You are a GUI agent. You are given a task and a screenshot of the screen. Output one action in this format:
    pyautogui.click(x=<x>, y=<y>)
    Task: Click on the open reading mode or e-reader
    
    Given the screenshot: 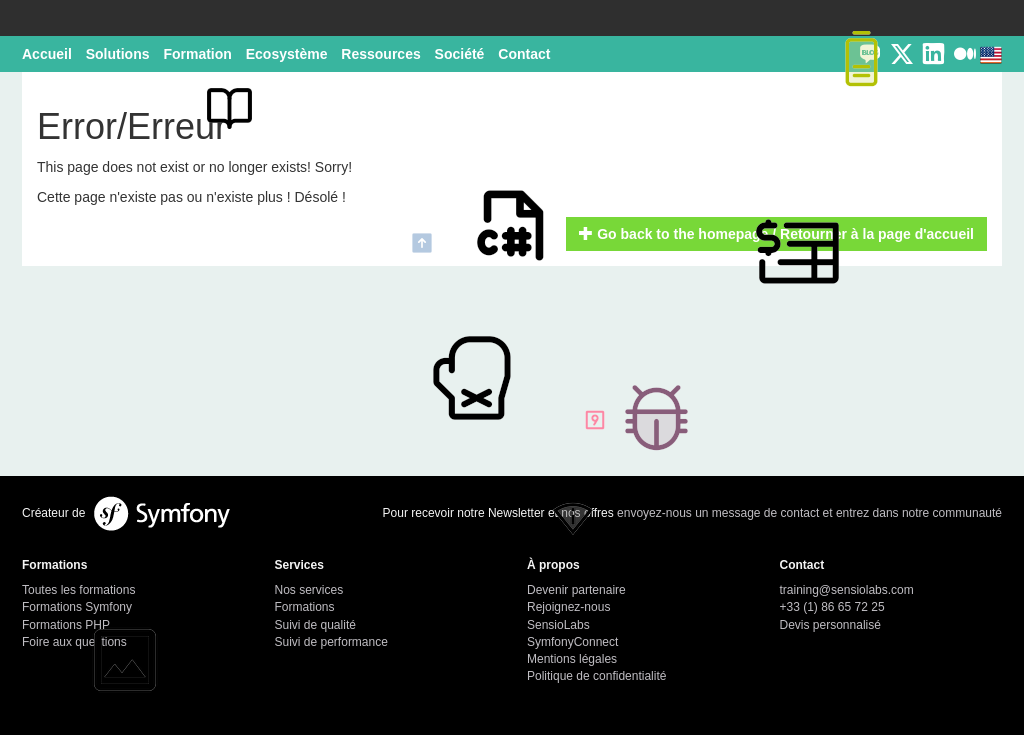 What is the action you would take?
    pyautogui.click(x=229, y=108)
    